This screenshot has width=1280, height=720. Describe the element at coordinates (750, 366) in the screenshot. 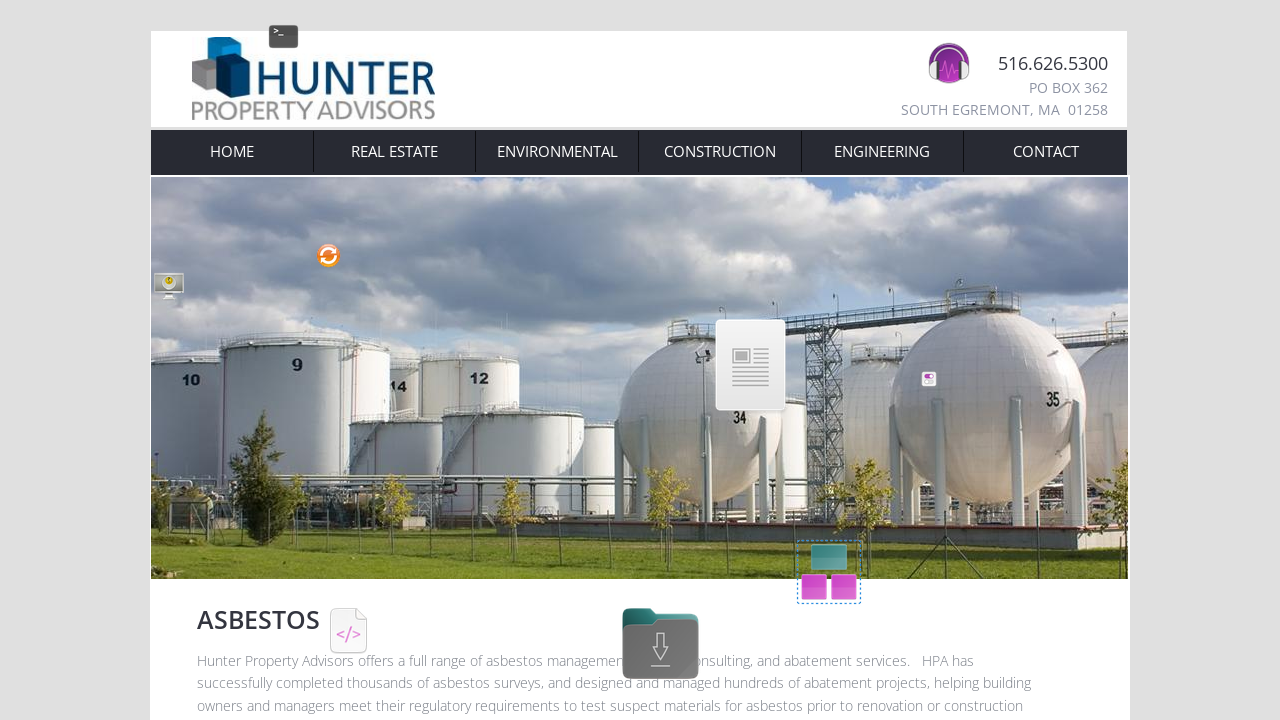

I see `document template file type` at that location.